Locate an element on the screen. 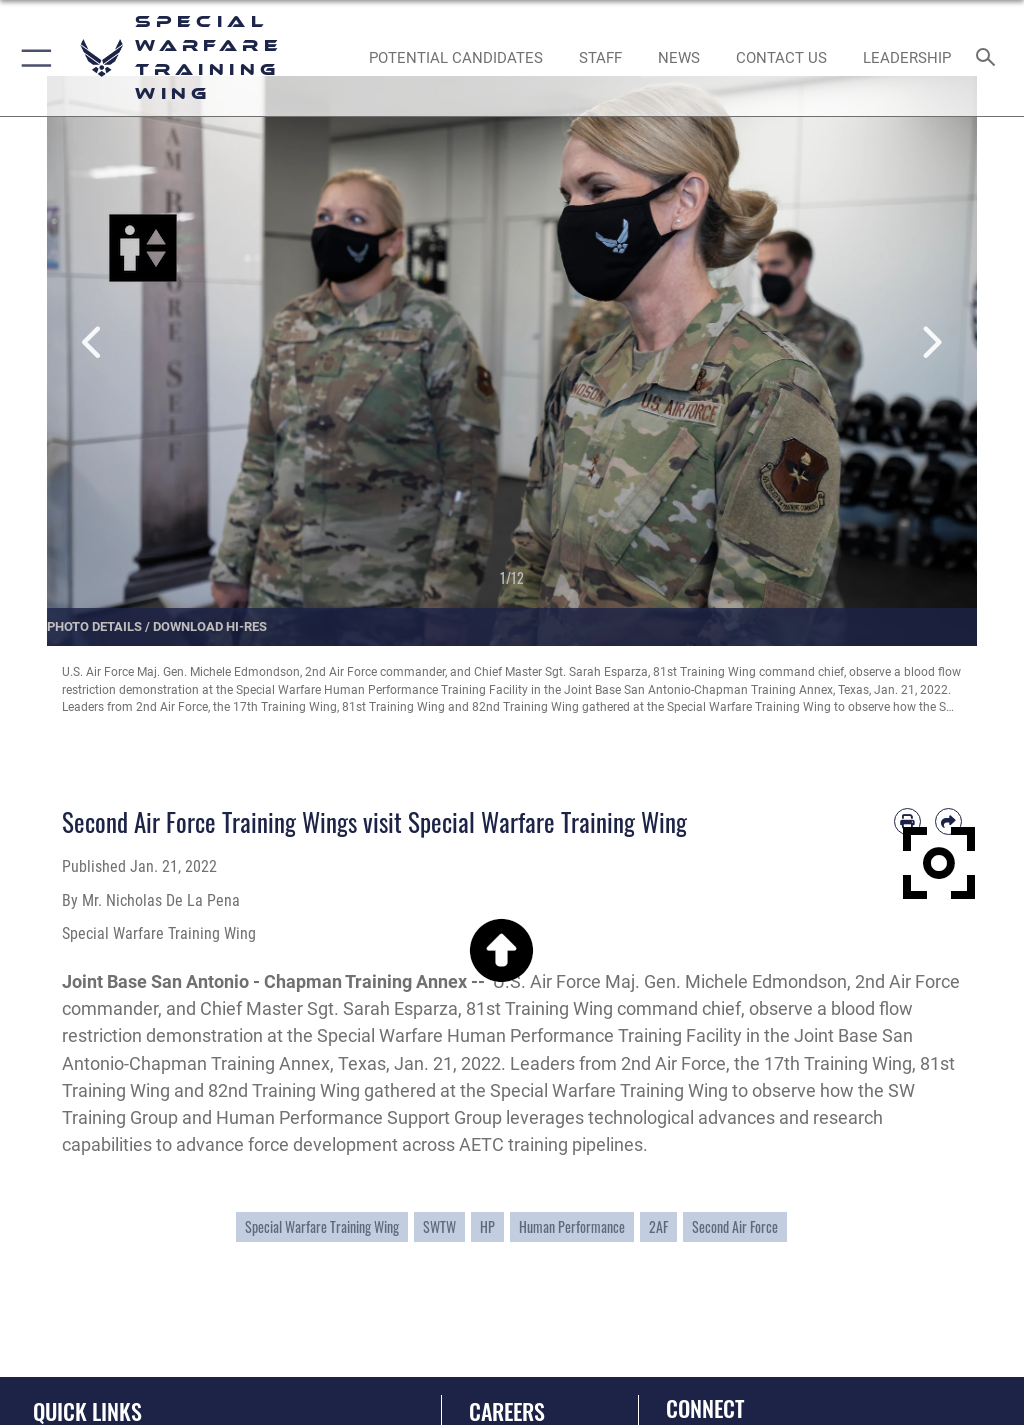 The width and height of the screenshot is (1024, 1425). indicates elevator access available is located at coordinates (143, 248).